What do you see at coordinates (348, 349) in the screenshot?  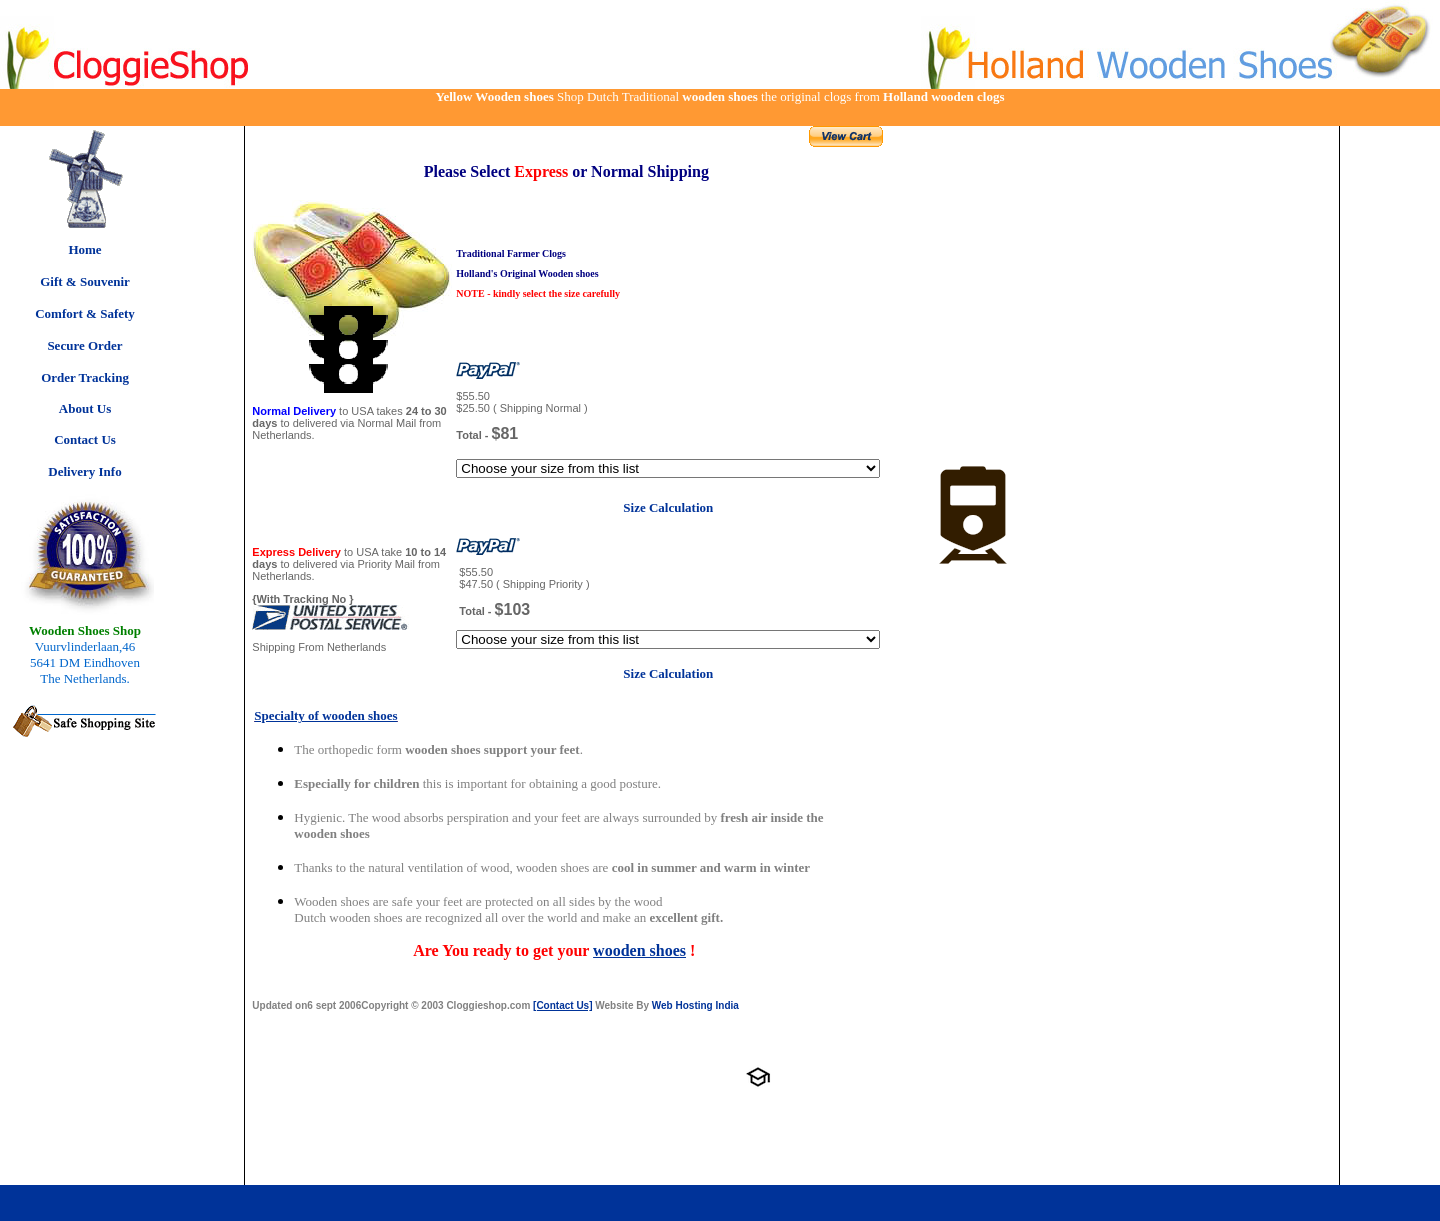 I see `view traffic conditions on map` at bounding box center [348, 349].